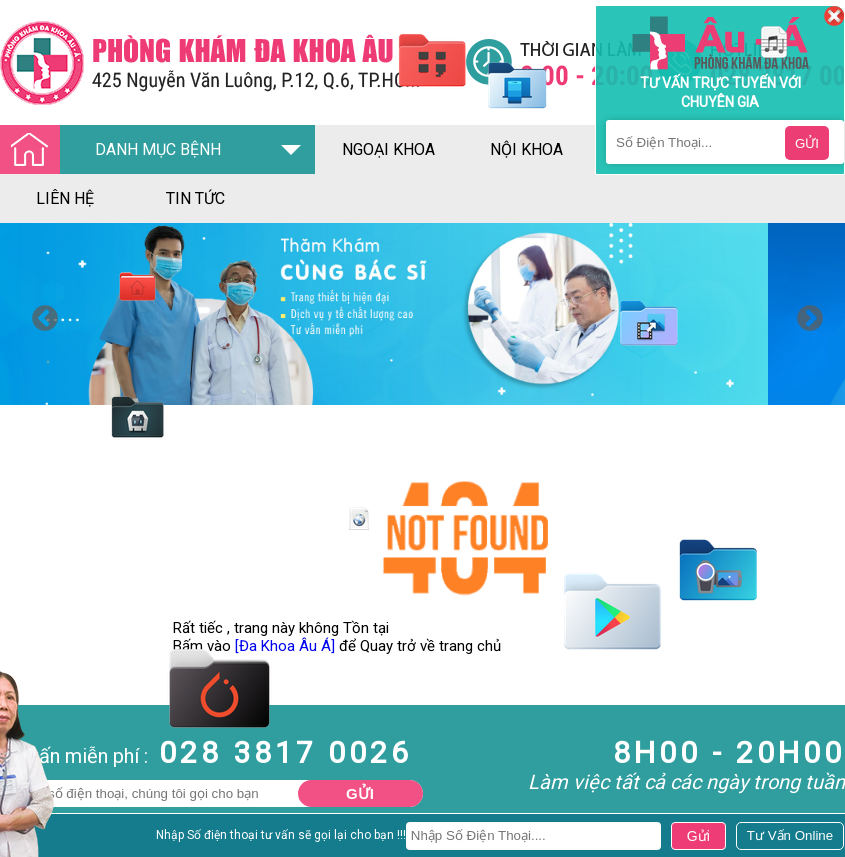 This screenshot has height=857, width=845. I want to click on open cordova project folder, so click(137, 418).